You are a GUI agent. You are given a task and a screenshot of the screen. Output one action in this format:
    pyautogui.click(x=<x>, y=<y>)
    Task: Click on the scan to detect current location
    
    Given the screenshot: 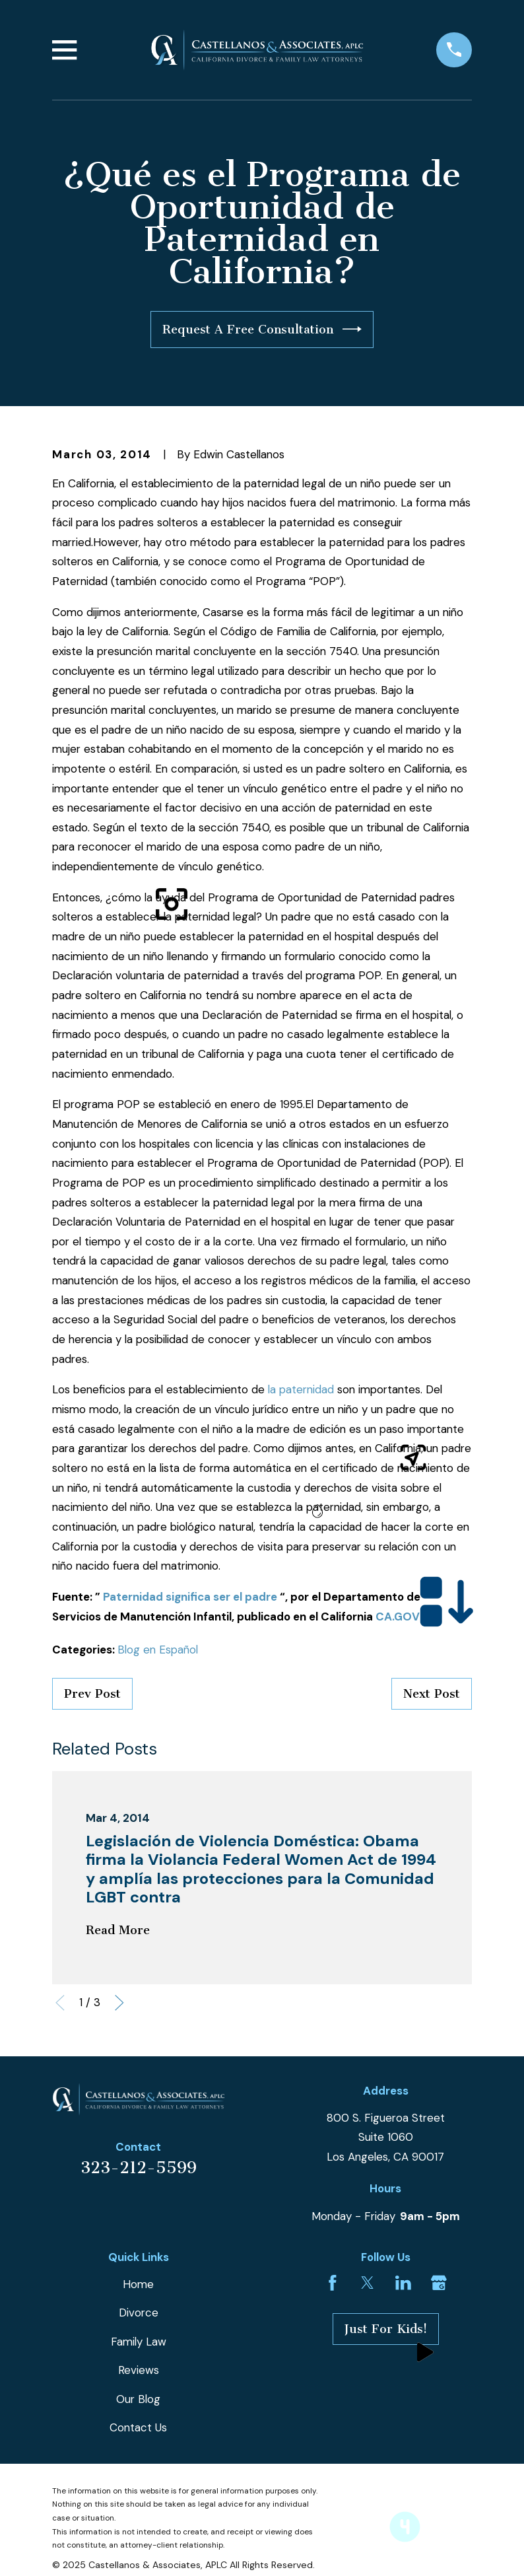 What is the action you would take?
    pyautogui.click(x=413, y=1457)
    